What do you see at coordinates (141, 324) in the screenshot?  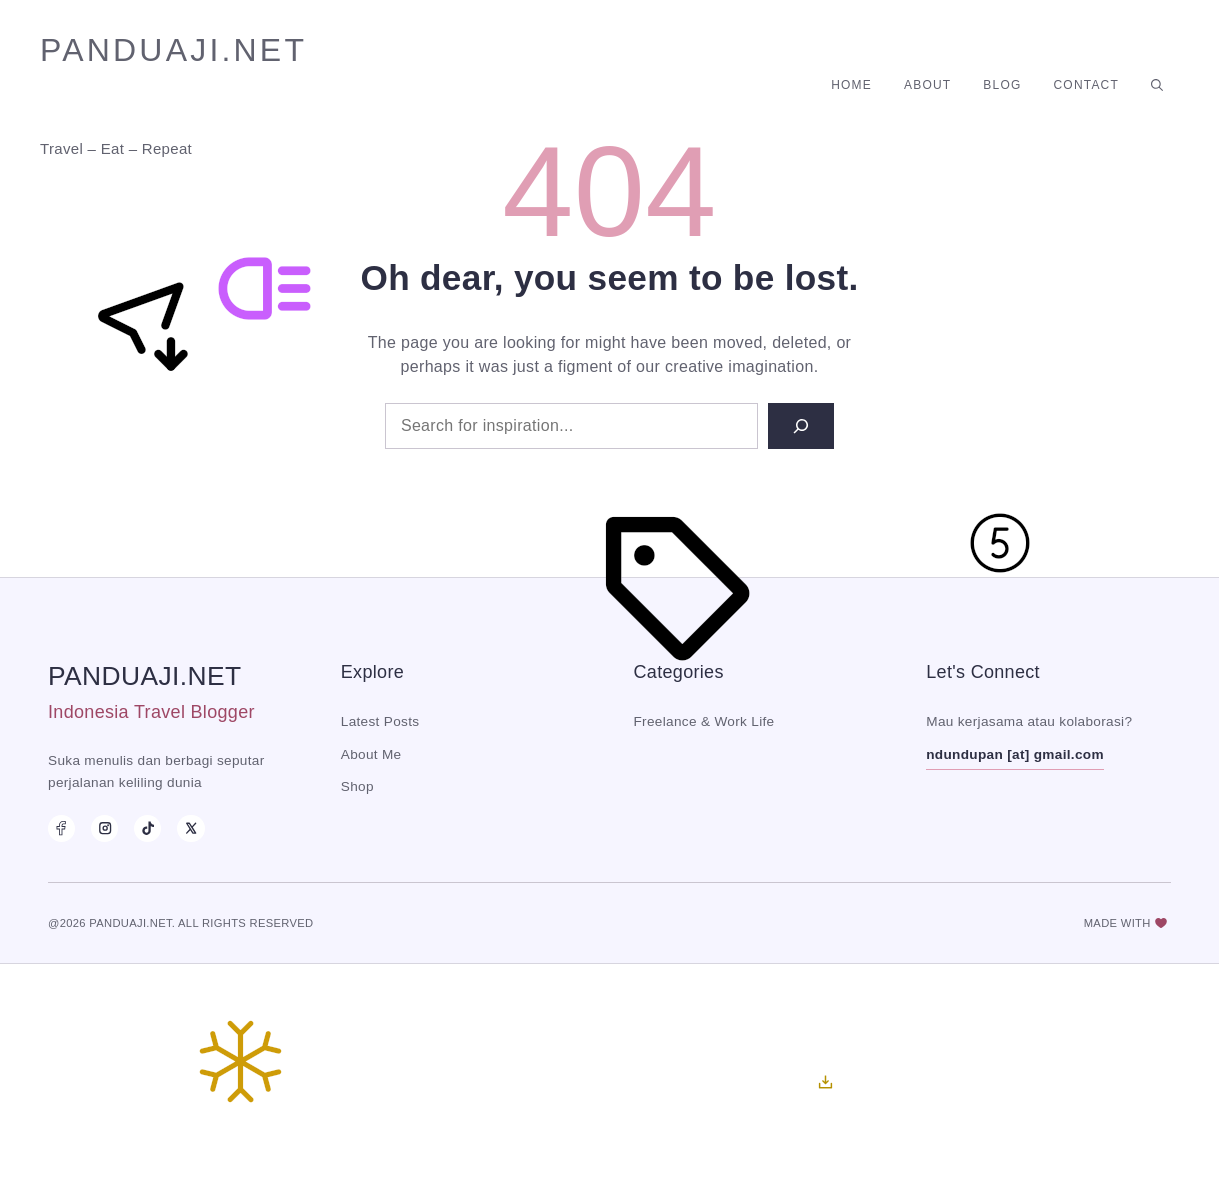 I see `download current location data` at bounding box center [141, 324].